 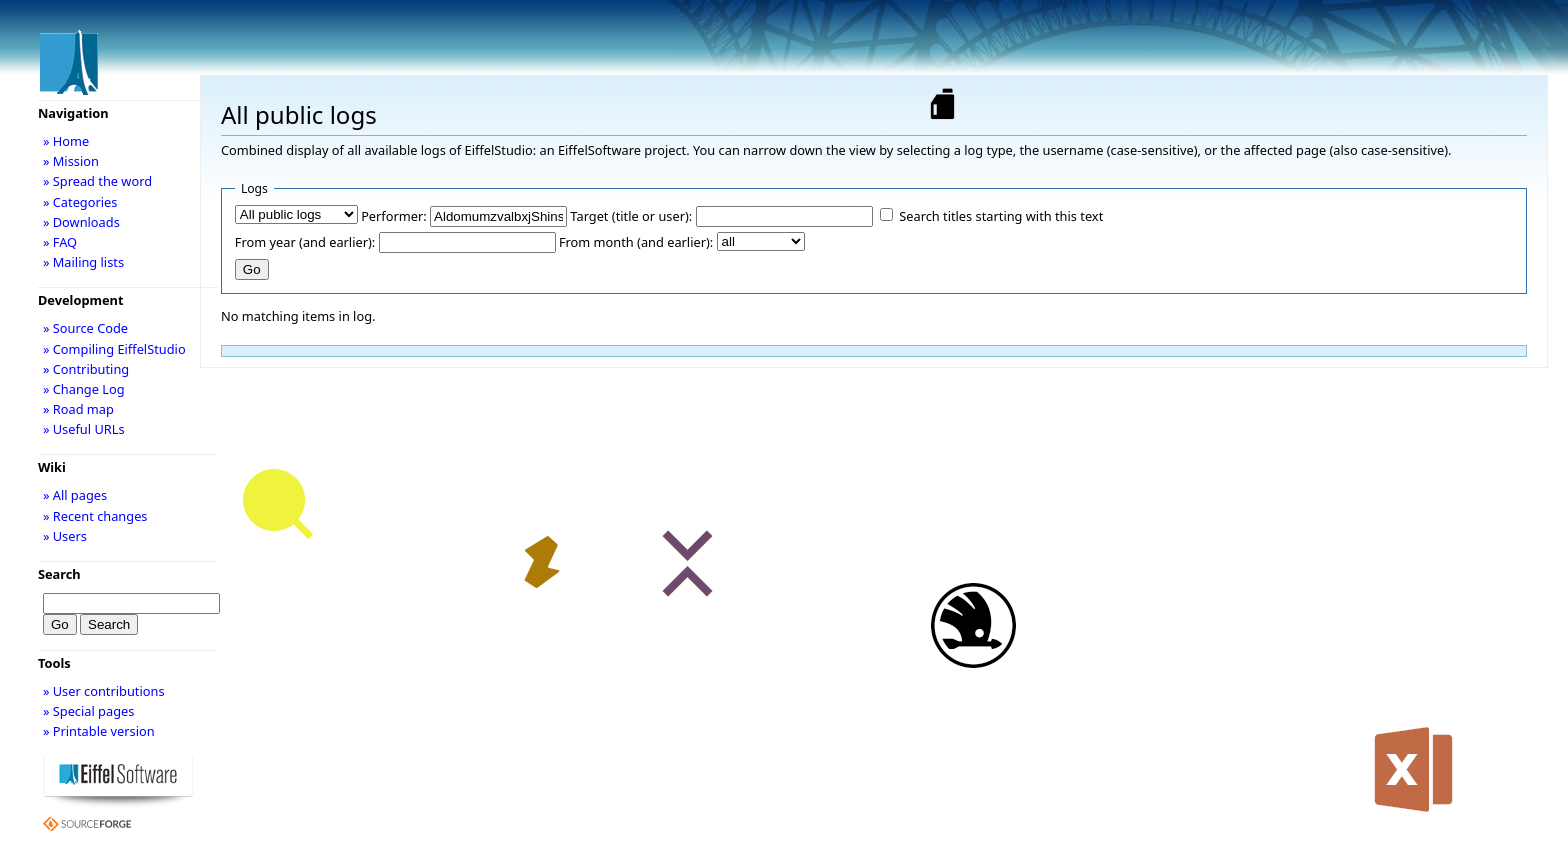 What do you see at coordinates (687, 563) in the screenshot?
I see `collapse or contract content vertically` at bounding box center [687, 563].